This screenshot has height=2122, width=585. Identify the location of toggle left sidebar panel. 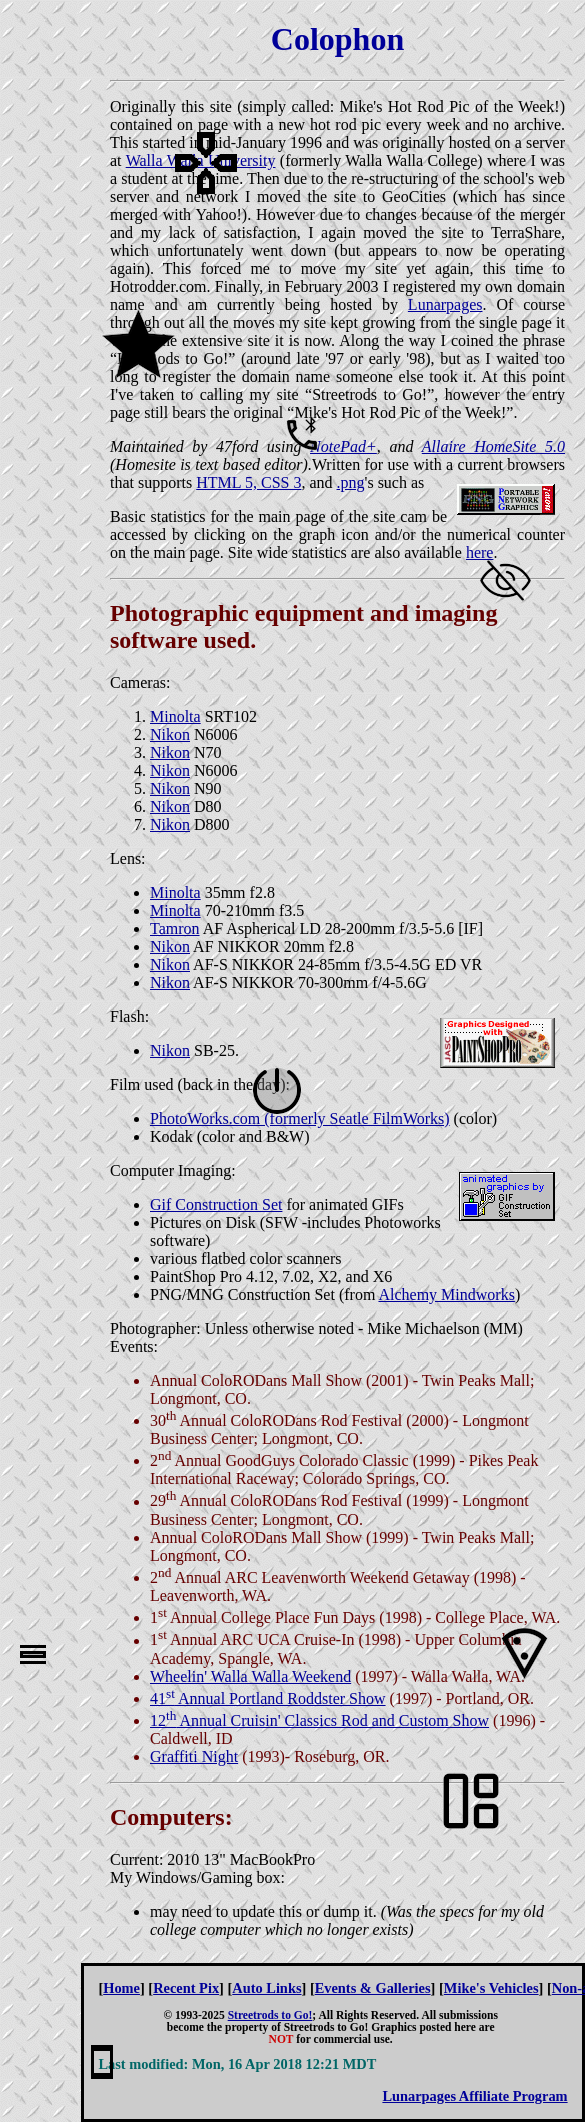
(471, 1801).